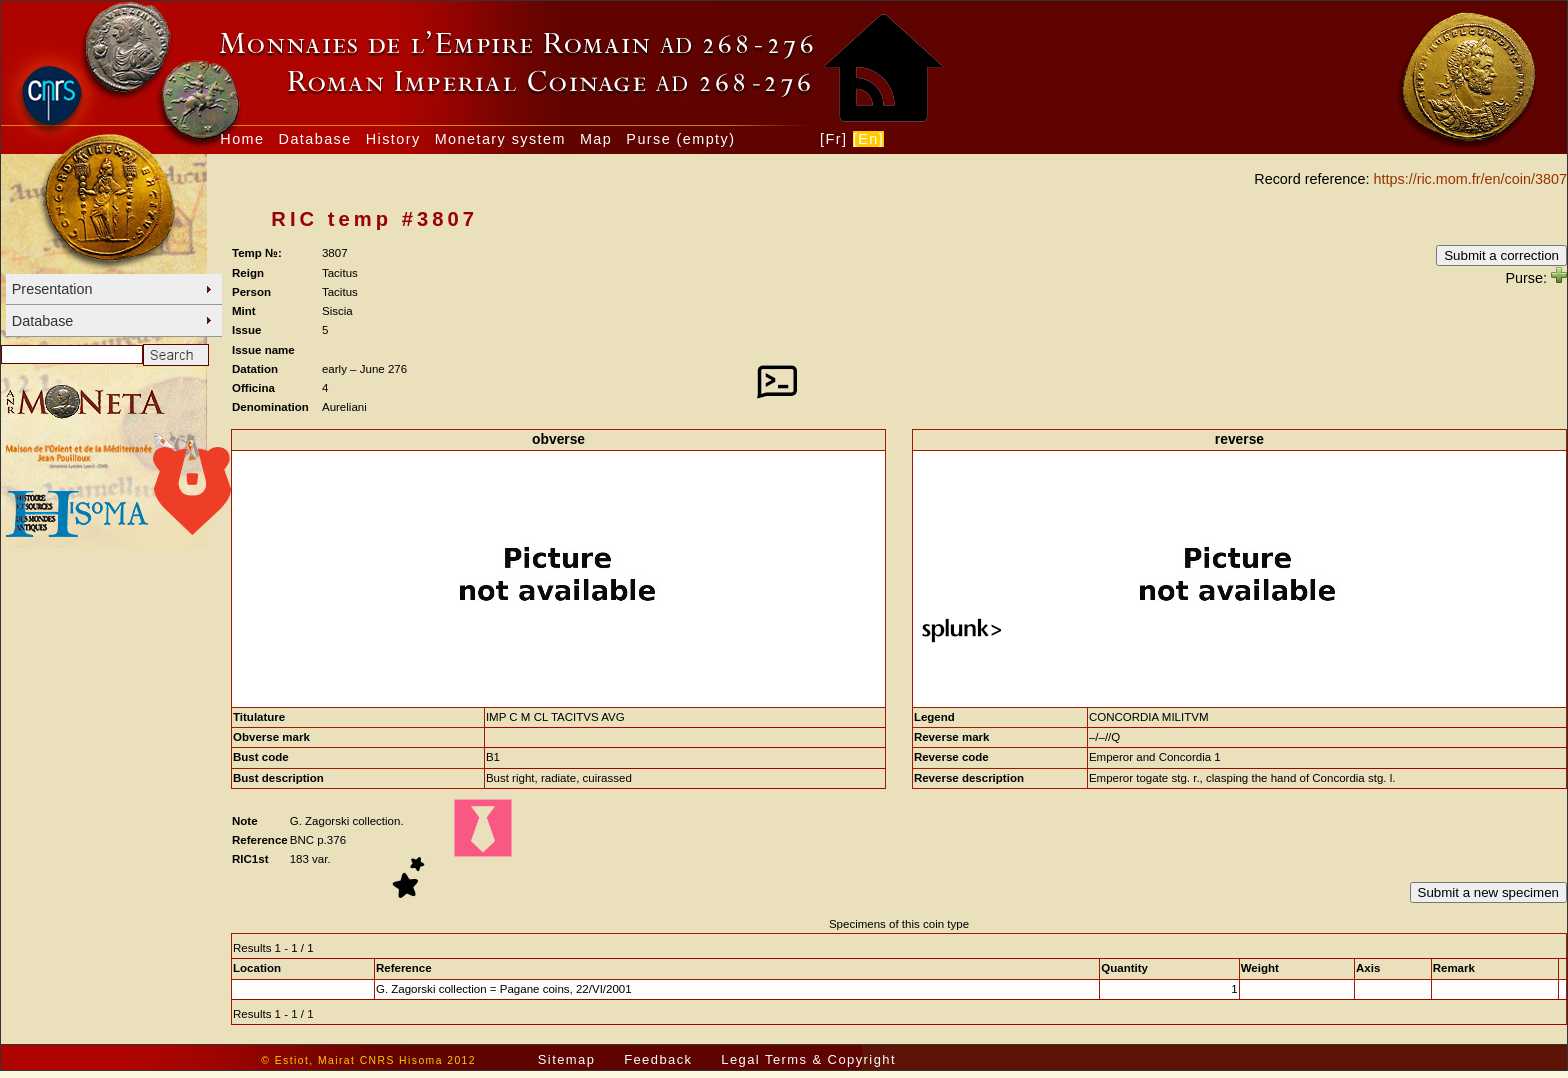  Describe the element at coordinates (777, 382) in the screenshot. I see `open ntfy push notification service` at that location.